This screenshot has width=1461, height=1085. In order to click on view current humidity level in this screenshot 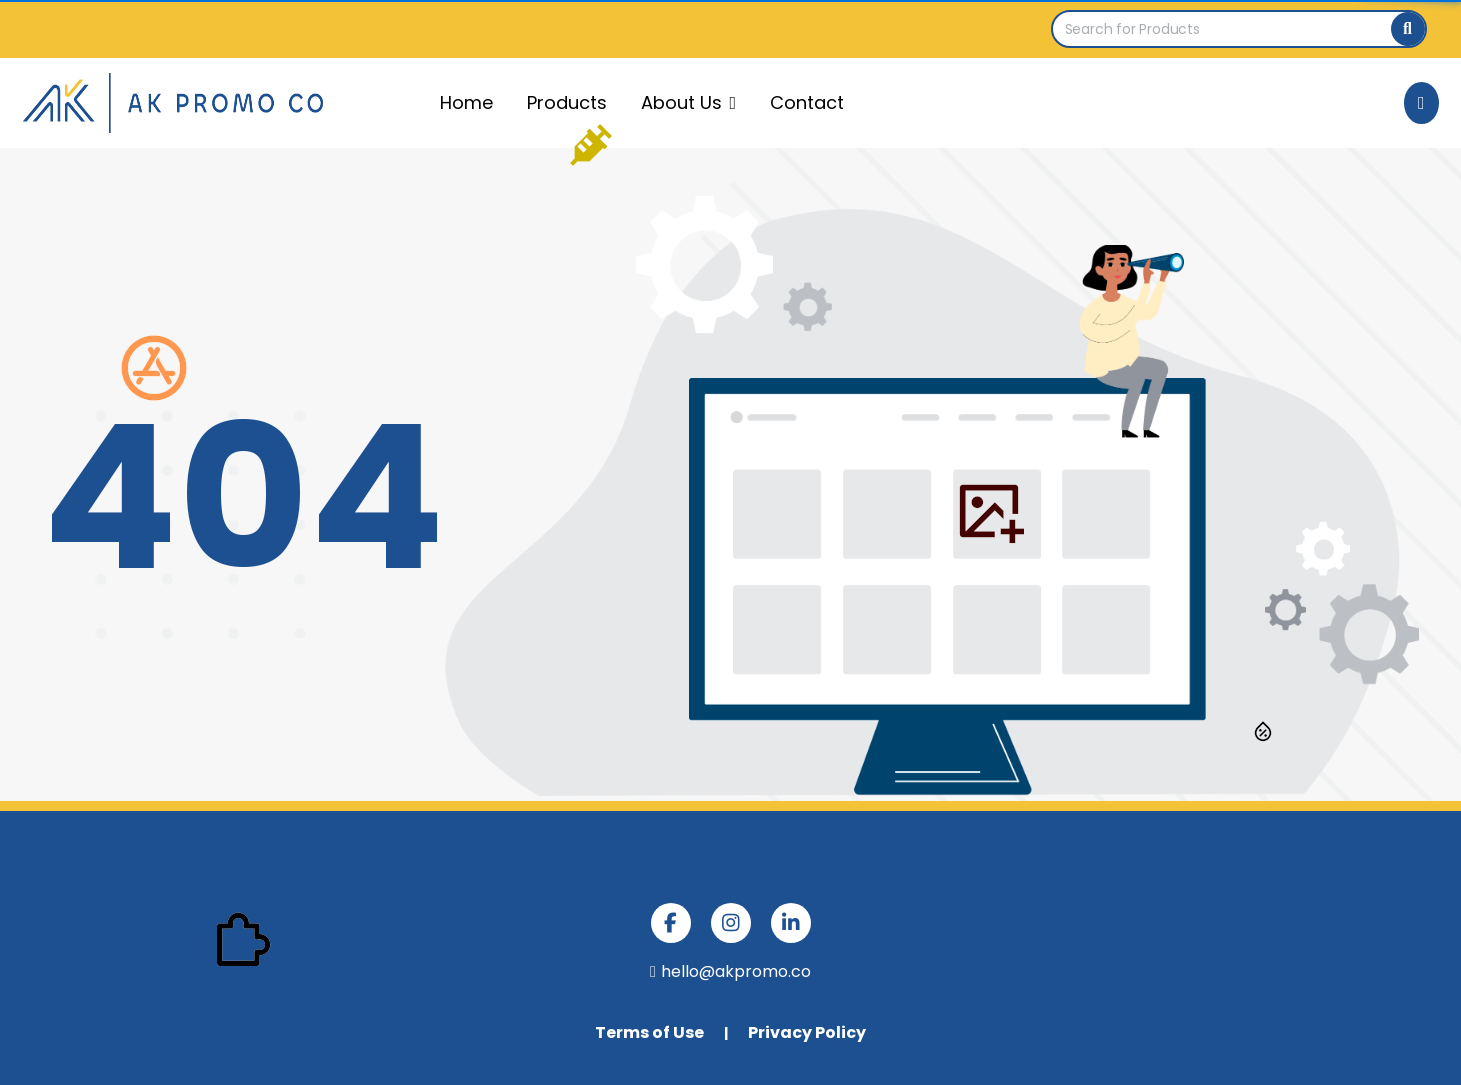, I will do `click(1263, 732)`.